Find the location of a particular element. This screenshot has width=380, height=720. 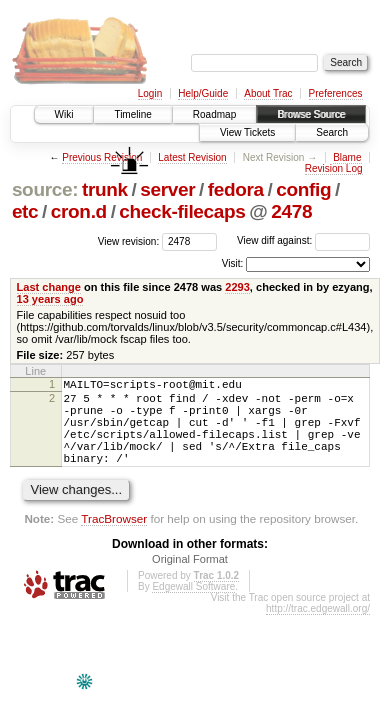

indicates an active alert or emergency notification is located at coordinates (129, 160).